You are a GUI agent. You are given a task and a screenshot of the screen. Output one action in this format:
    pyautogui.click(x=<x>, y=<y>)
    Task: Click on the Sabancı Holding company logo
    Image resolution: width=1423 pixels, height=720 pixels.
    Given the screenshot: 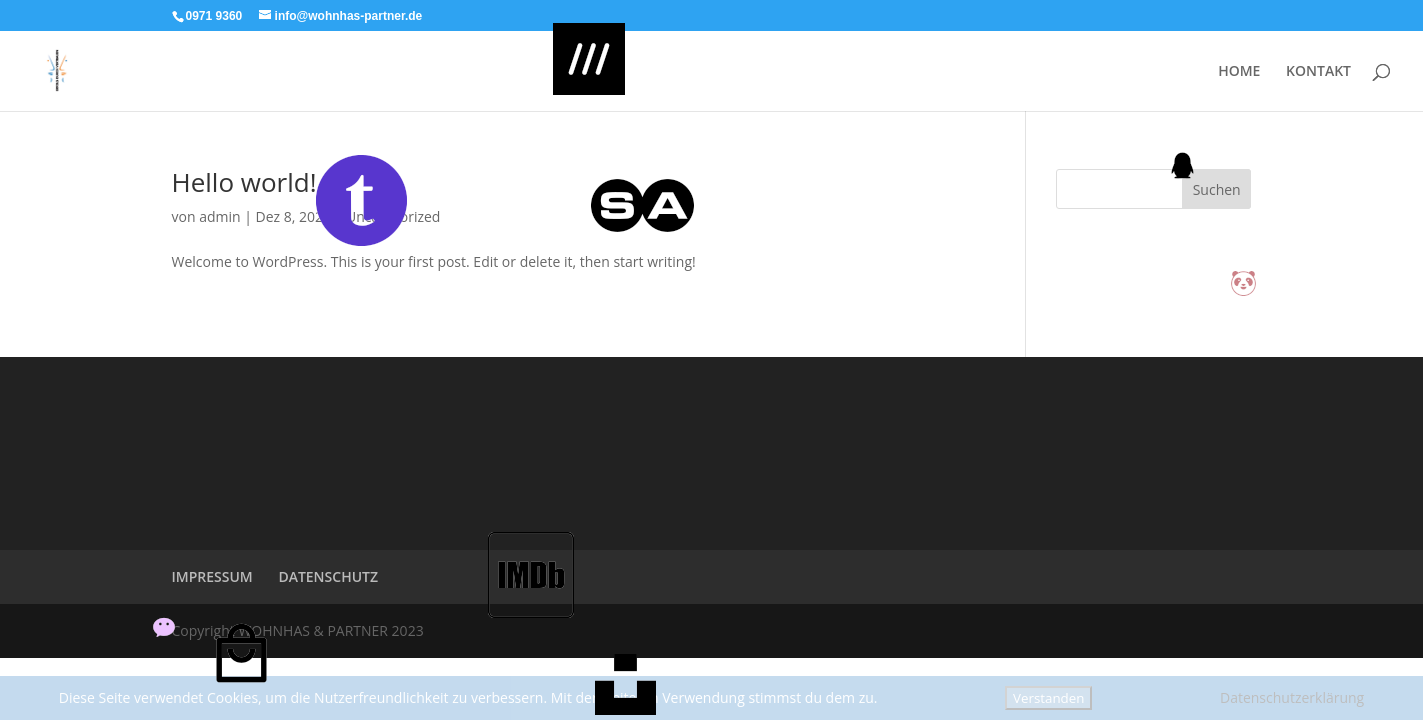 What is the action you would take?
    pyautogui.click(x=642, y=205)
    